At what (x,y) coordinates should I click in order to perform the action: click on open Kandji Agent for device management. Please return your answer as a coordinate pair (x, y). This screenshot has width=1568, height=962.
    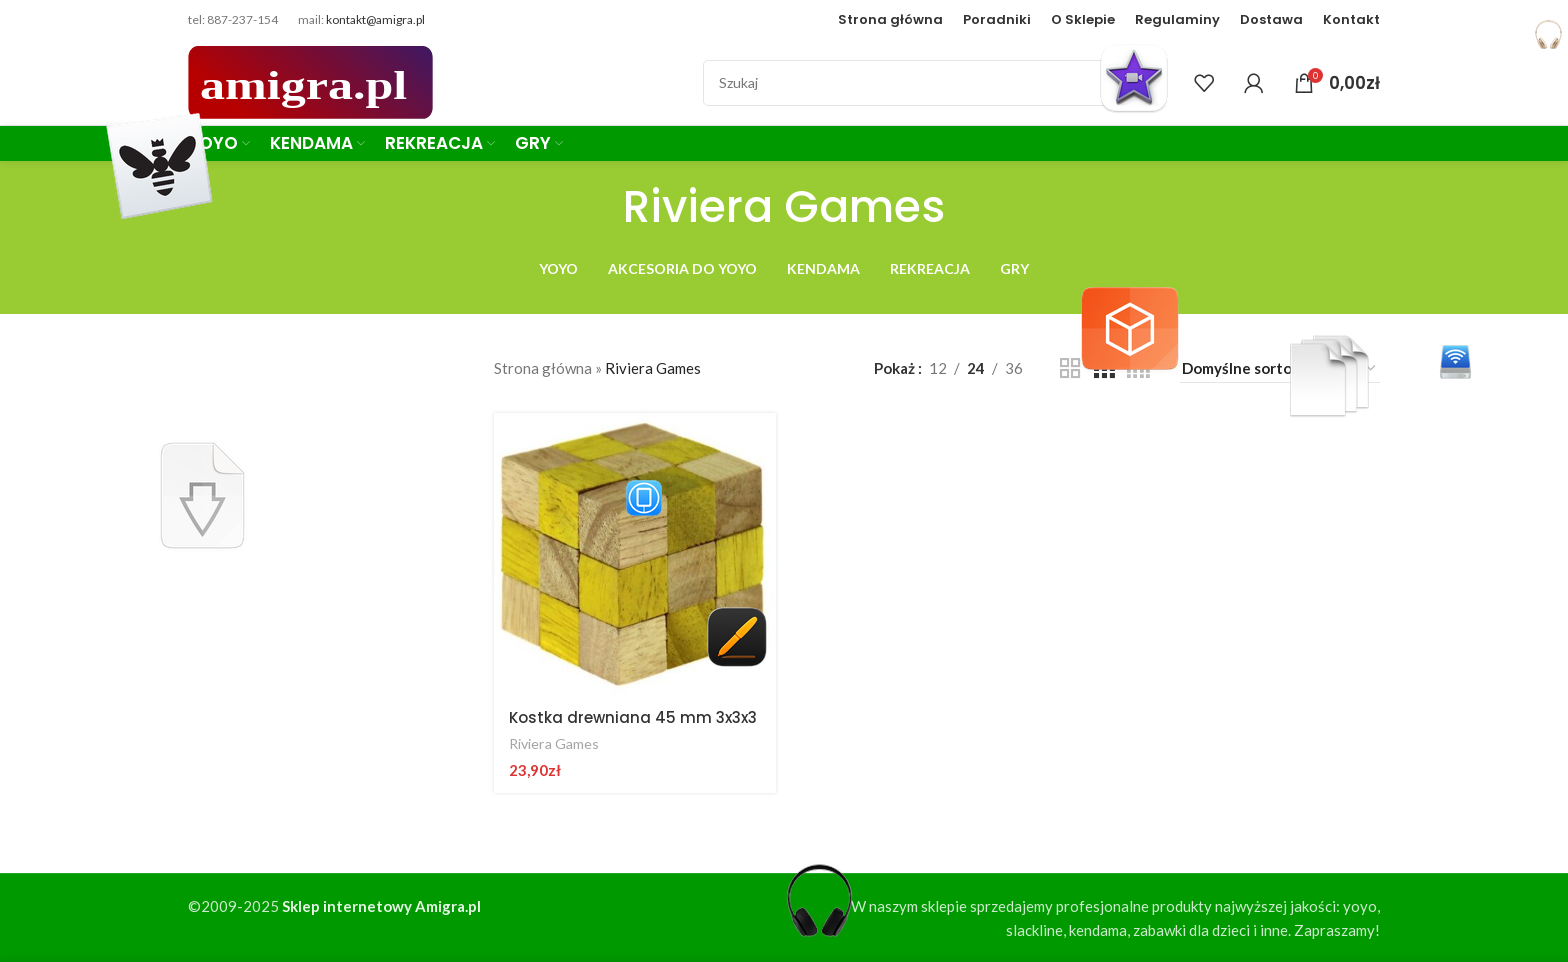
    Looking at the image, I should click on (159, 166).